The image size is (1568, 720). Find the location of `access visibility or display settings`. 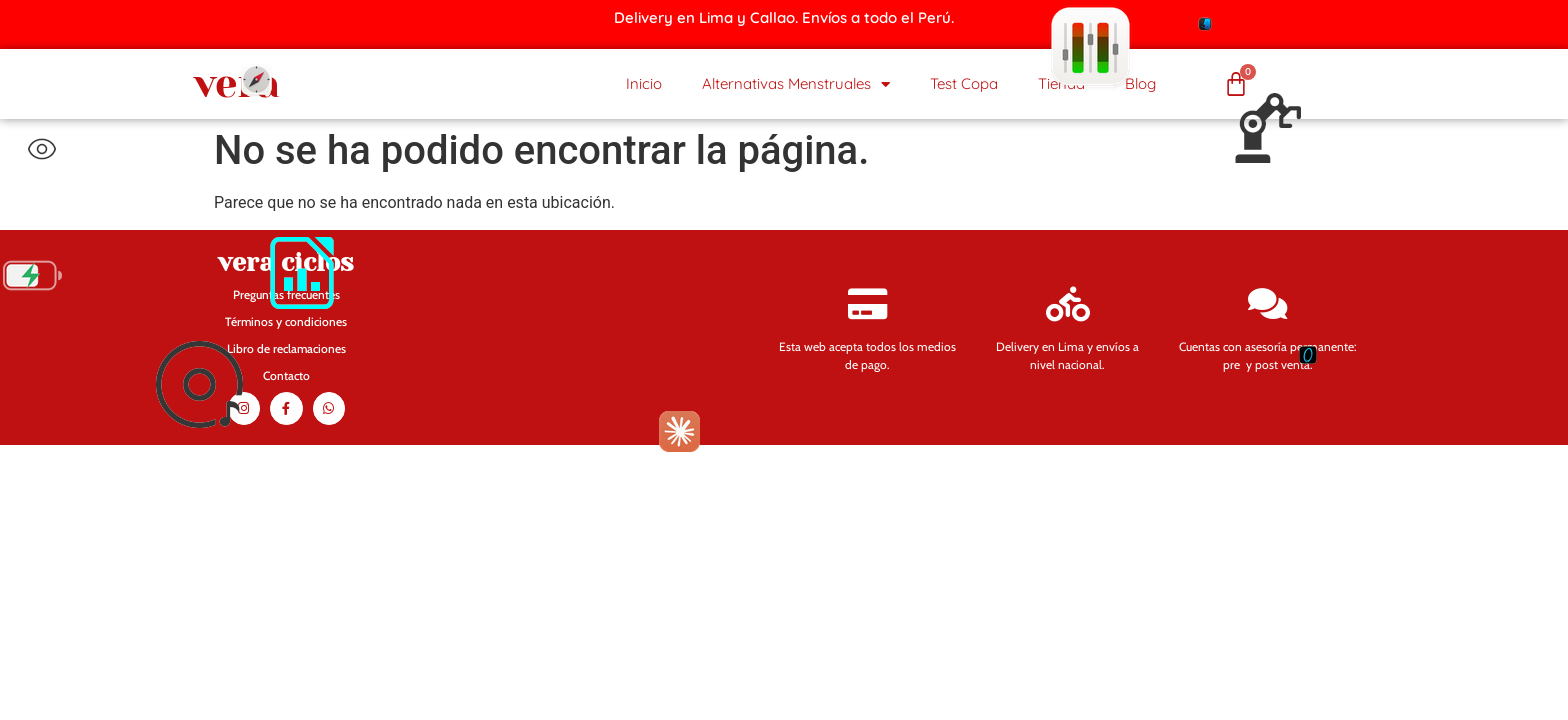

access visibility or display settings is located at coordinates (42, 149).